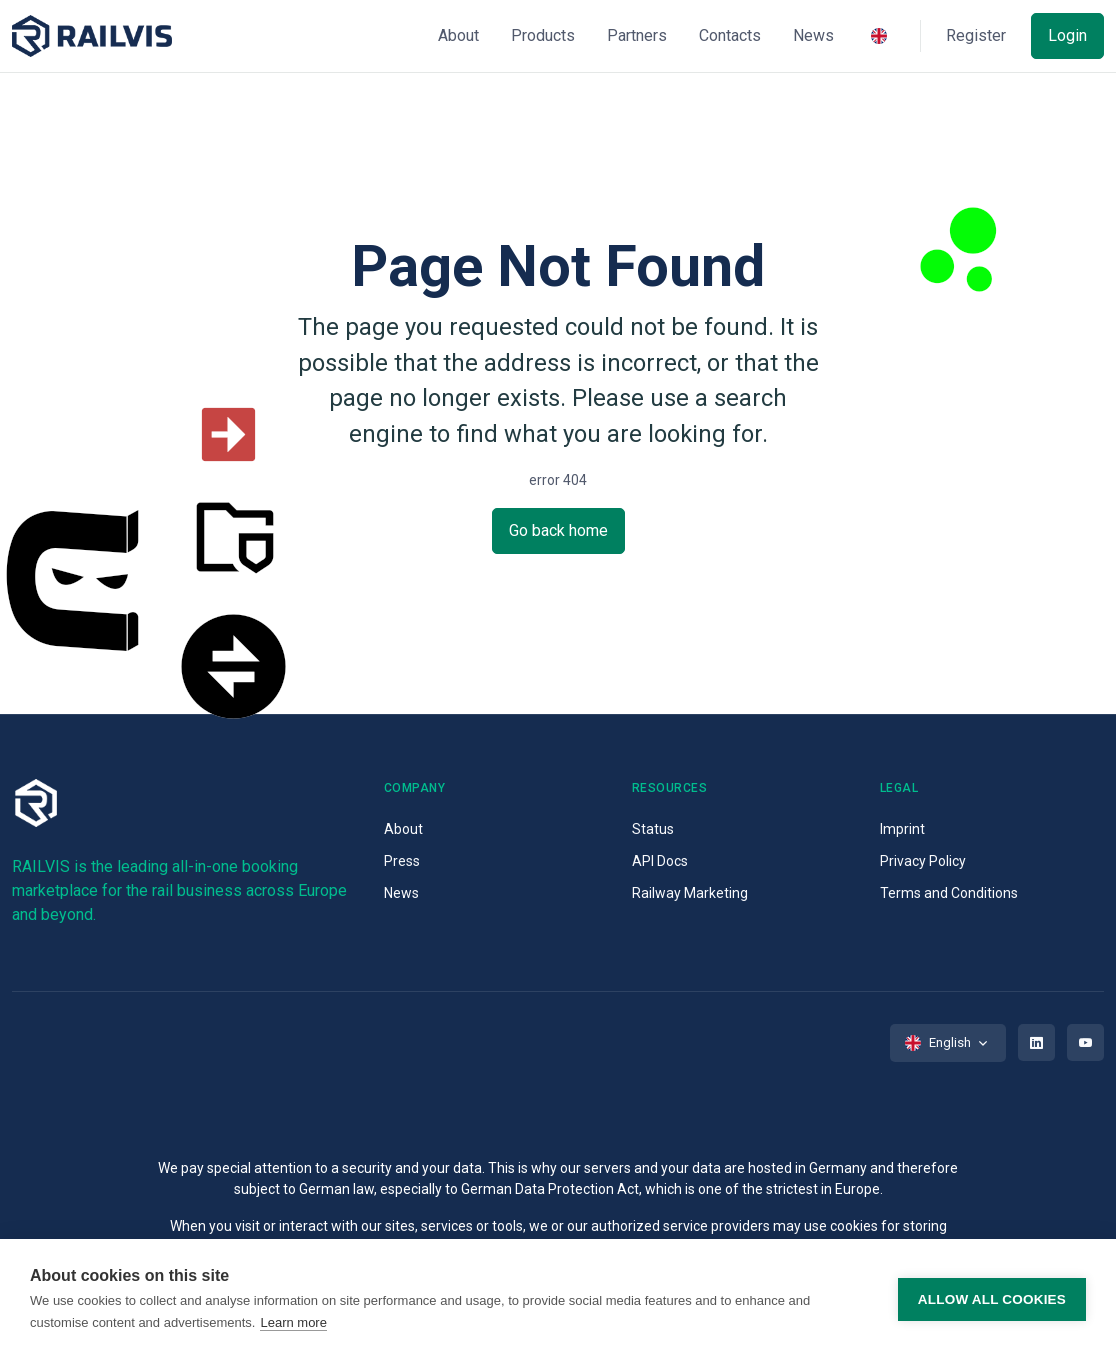  Describe the element at coordinates (235, 537) in the screenshot. I see `access protected or secure files` at that location.